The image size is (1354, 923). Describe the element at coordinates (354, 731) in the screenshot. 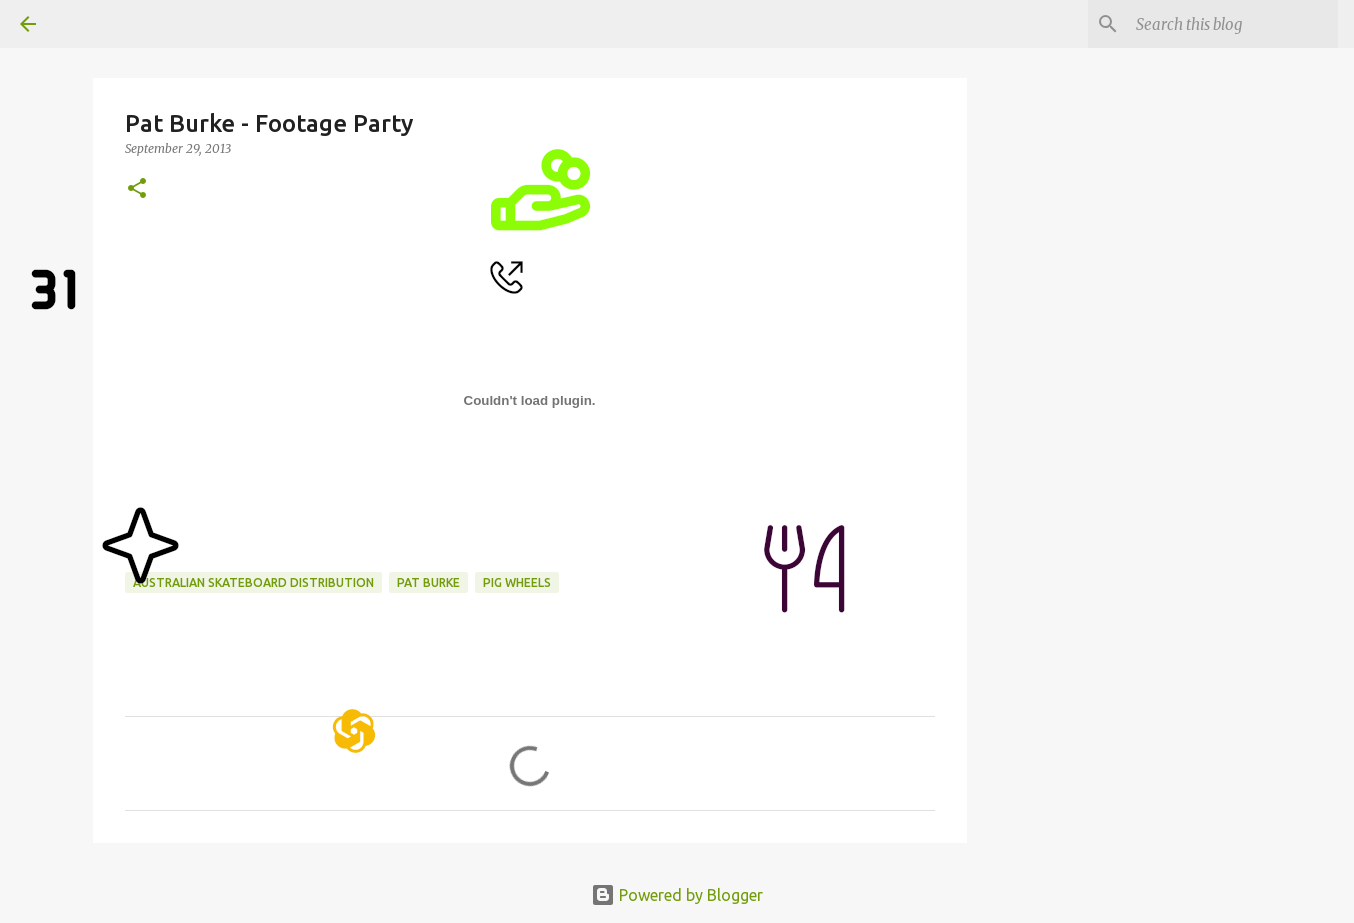

I see `open OpenAI or ChatGPT app` at that location.